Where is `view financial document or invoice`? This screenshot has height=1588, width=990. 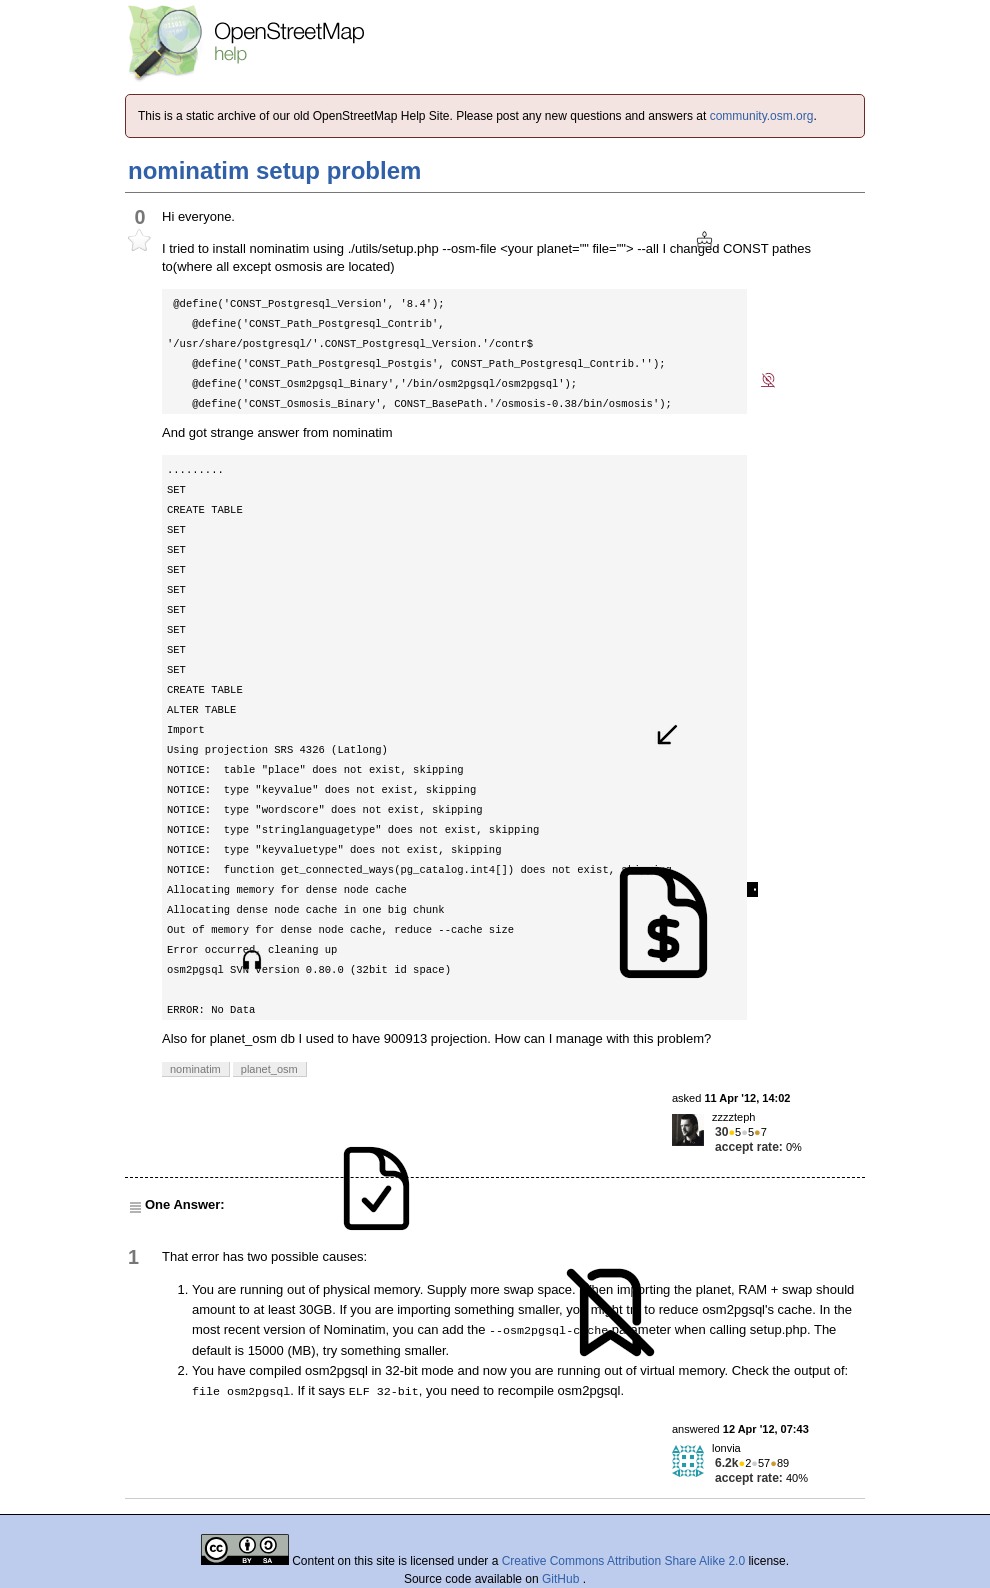 view financial document or invoice is located at coordinates (663, 922).